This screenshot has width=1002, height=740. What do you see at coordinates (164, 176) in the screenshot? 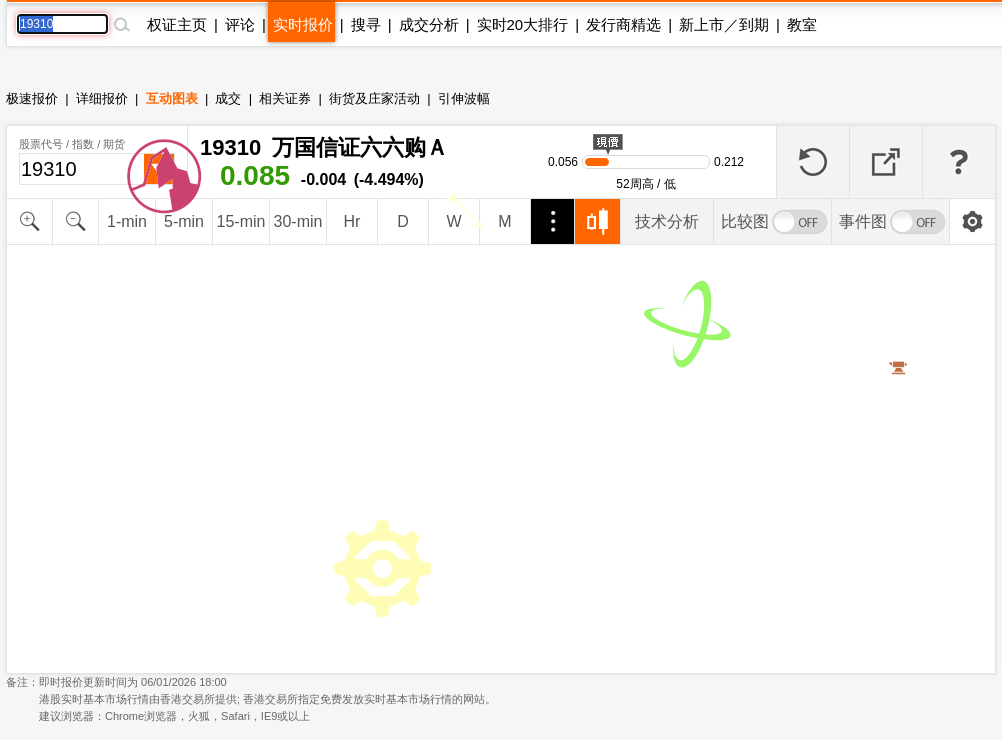
I see `view mountain or peak location` at bounding box center [164, 176].